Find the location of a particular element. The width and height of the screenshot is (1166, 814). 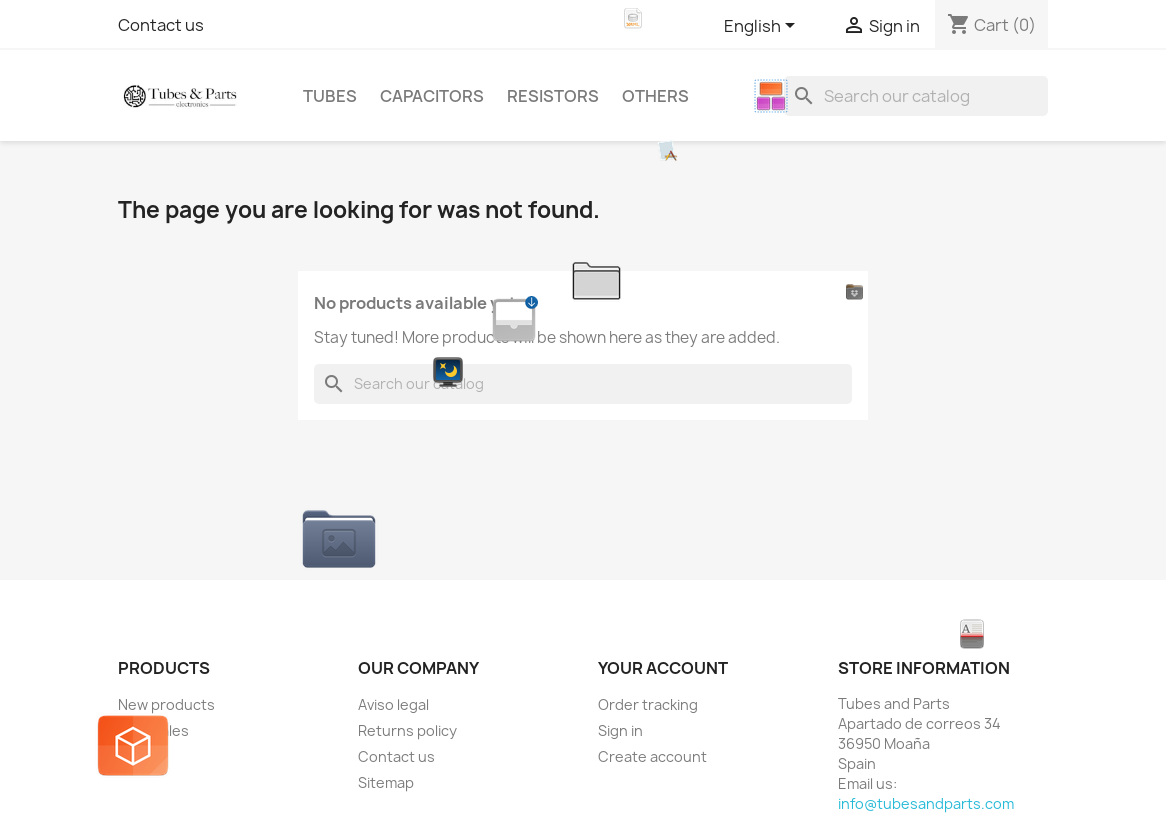

access your email inbox is located at coordinates (514, 320).